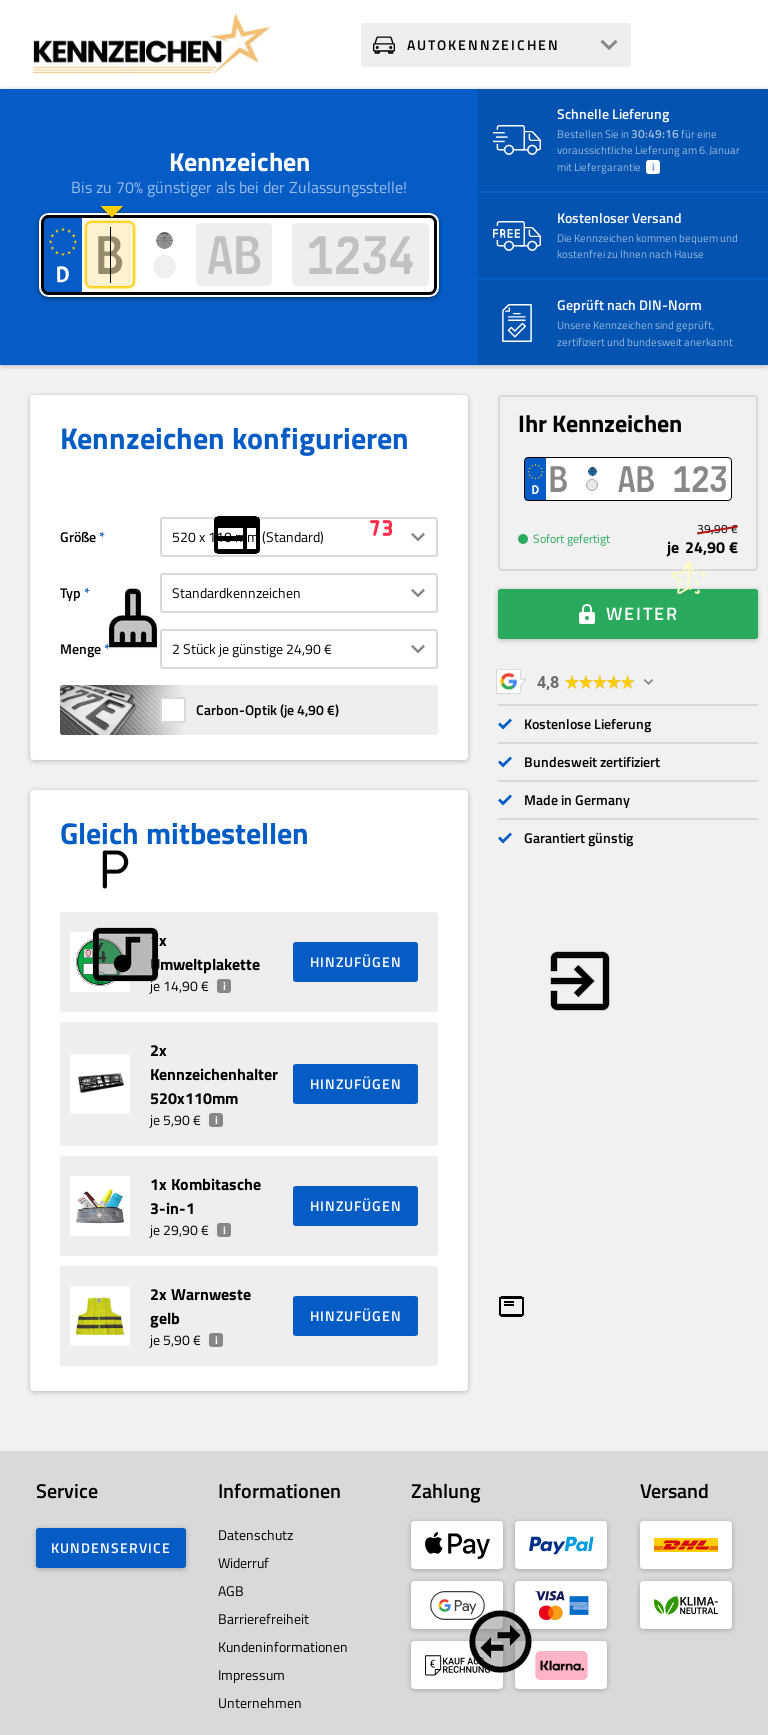 Image resolution: width=768 pixels, height=1735 pixels. Describe the element at coordinates (580, 981) in the screenshot. I see `log out of the current session` at that location.